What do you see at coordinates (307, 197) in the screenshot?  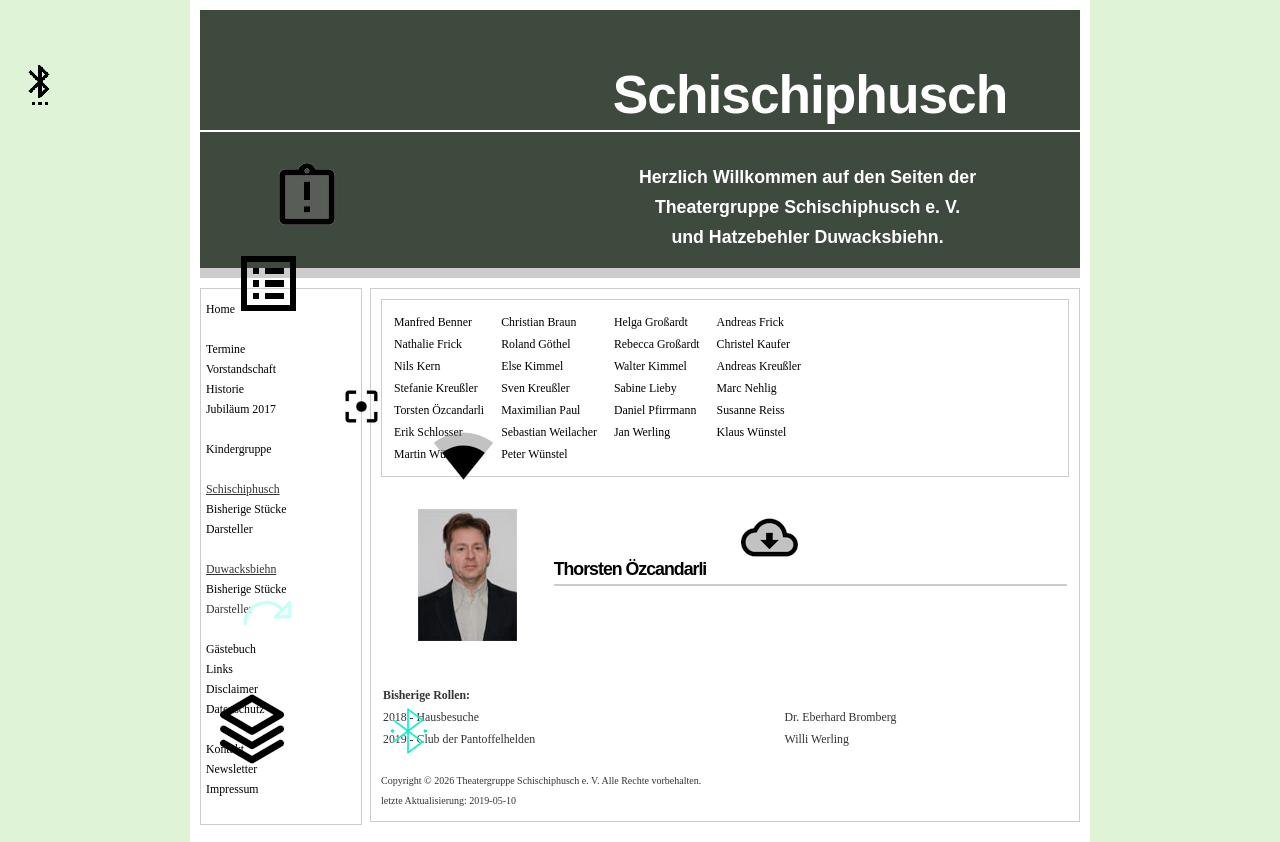 I see `indicates an overdue or late assignment` at bounding box center [307, 197].